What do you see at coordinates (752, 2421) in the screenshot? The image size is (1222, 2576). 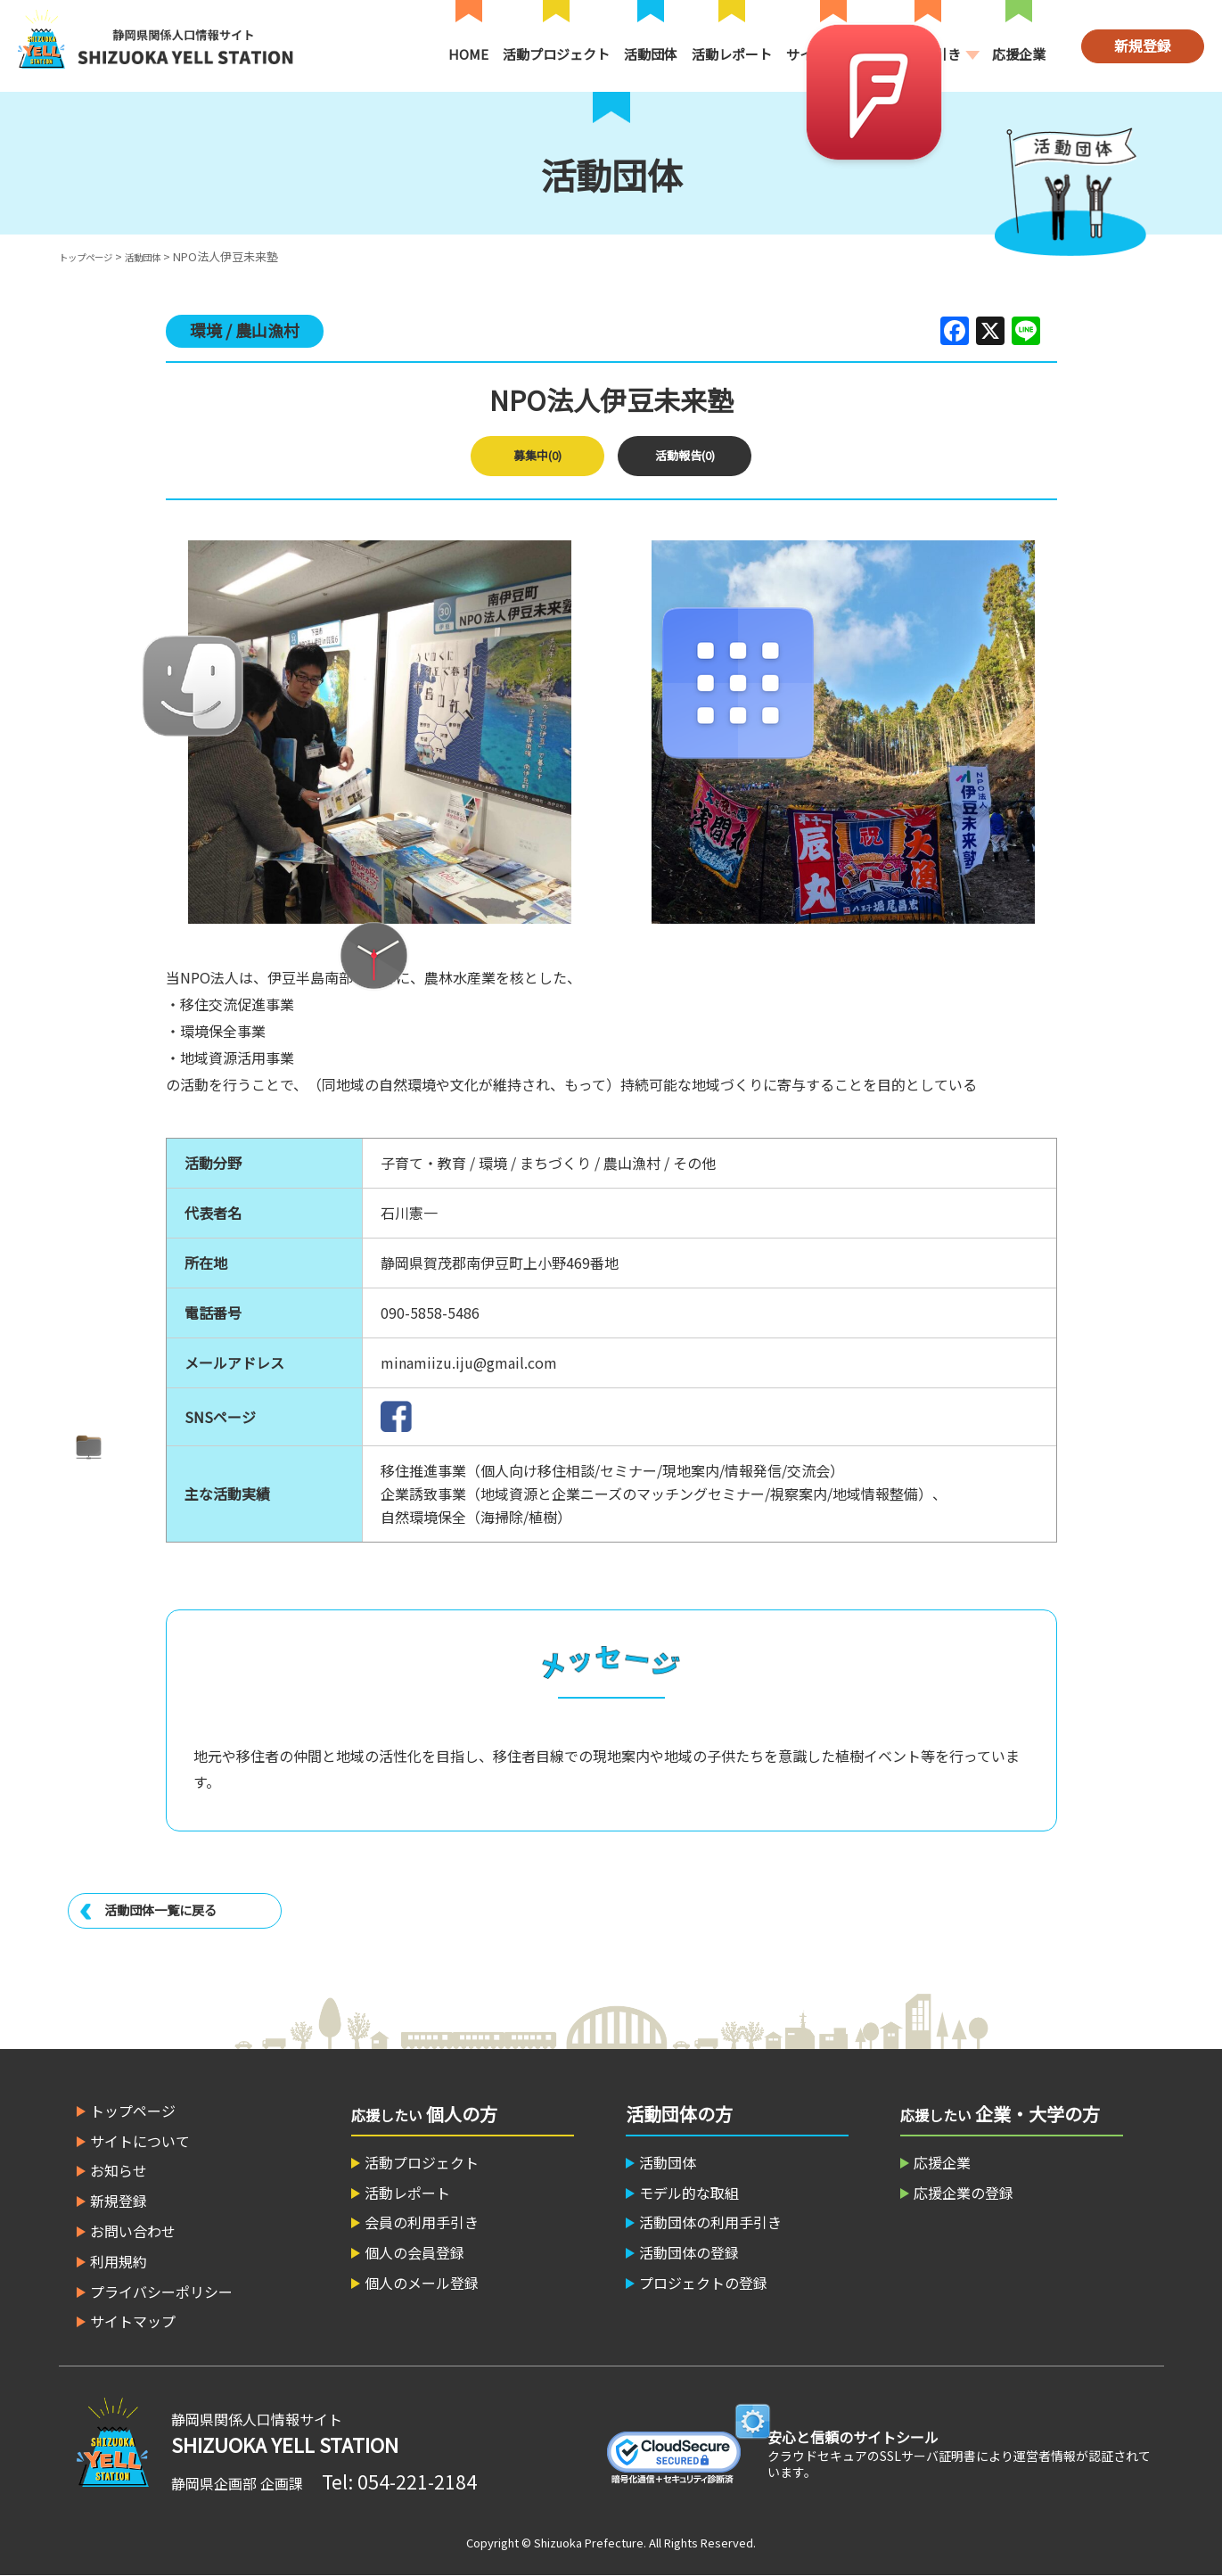 I see `access system application settings` at bounding box center [752, 2421].